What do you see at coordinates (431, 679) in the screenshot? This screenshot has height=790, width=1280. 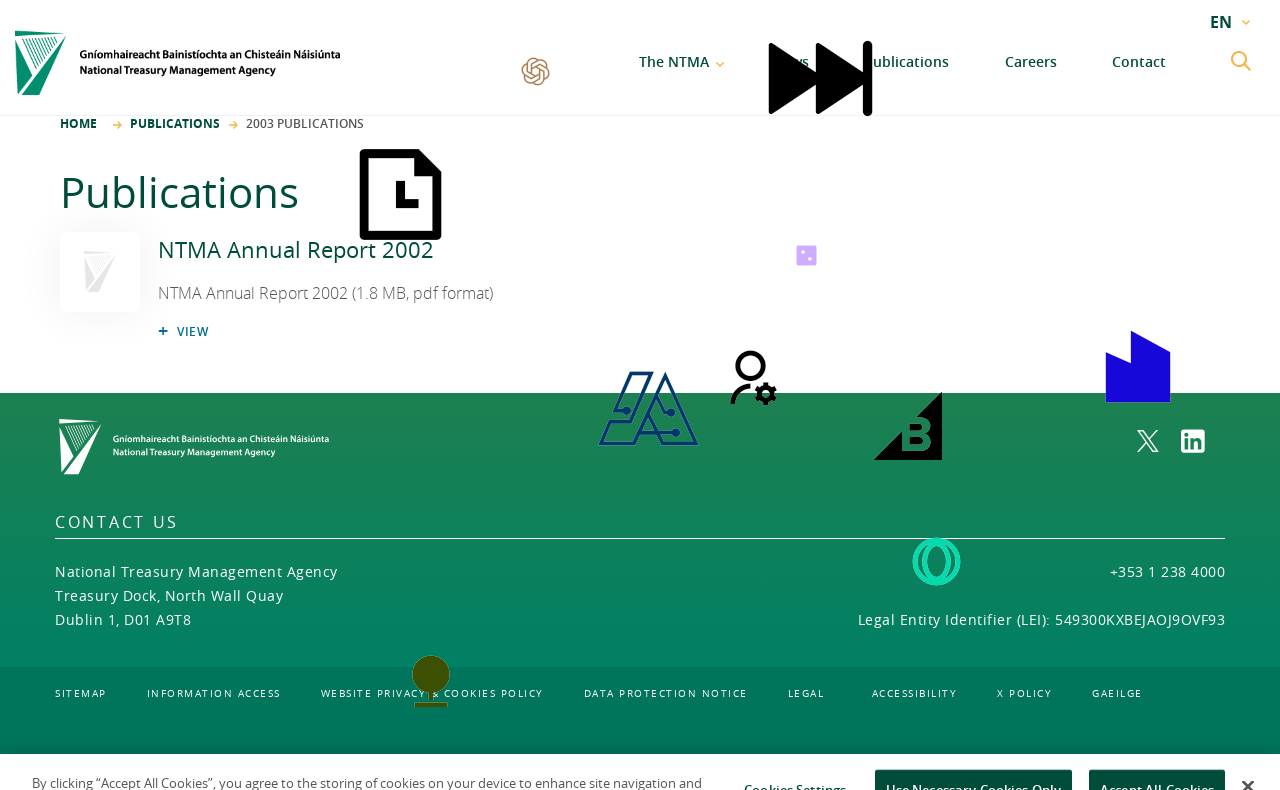 I see `view pinned location on map` at bounding box center [431, 679].